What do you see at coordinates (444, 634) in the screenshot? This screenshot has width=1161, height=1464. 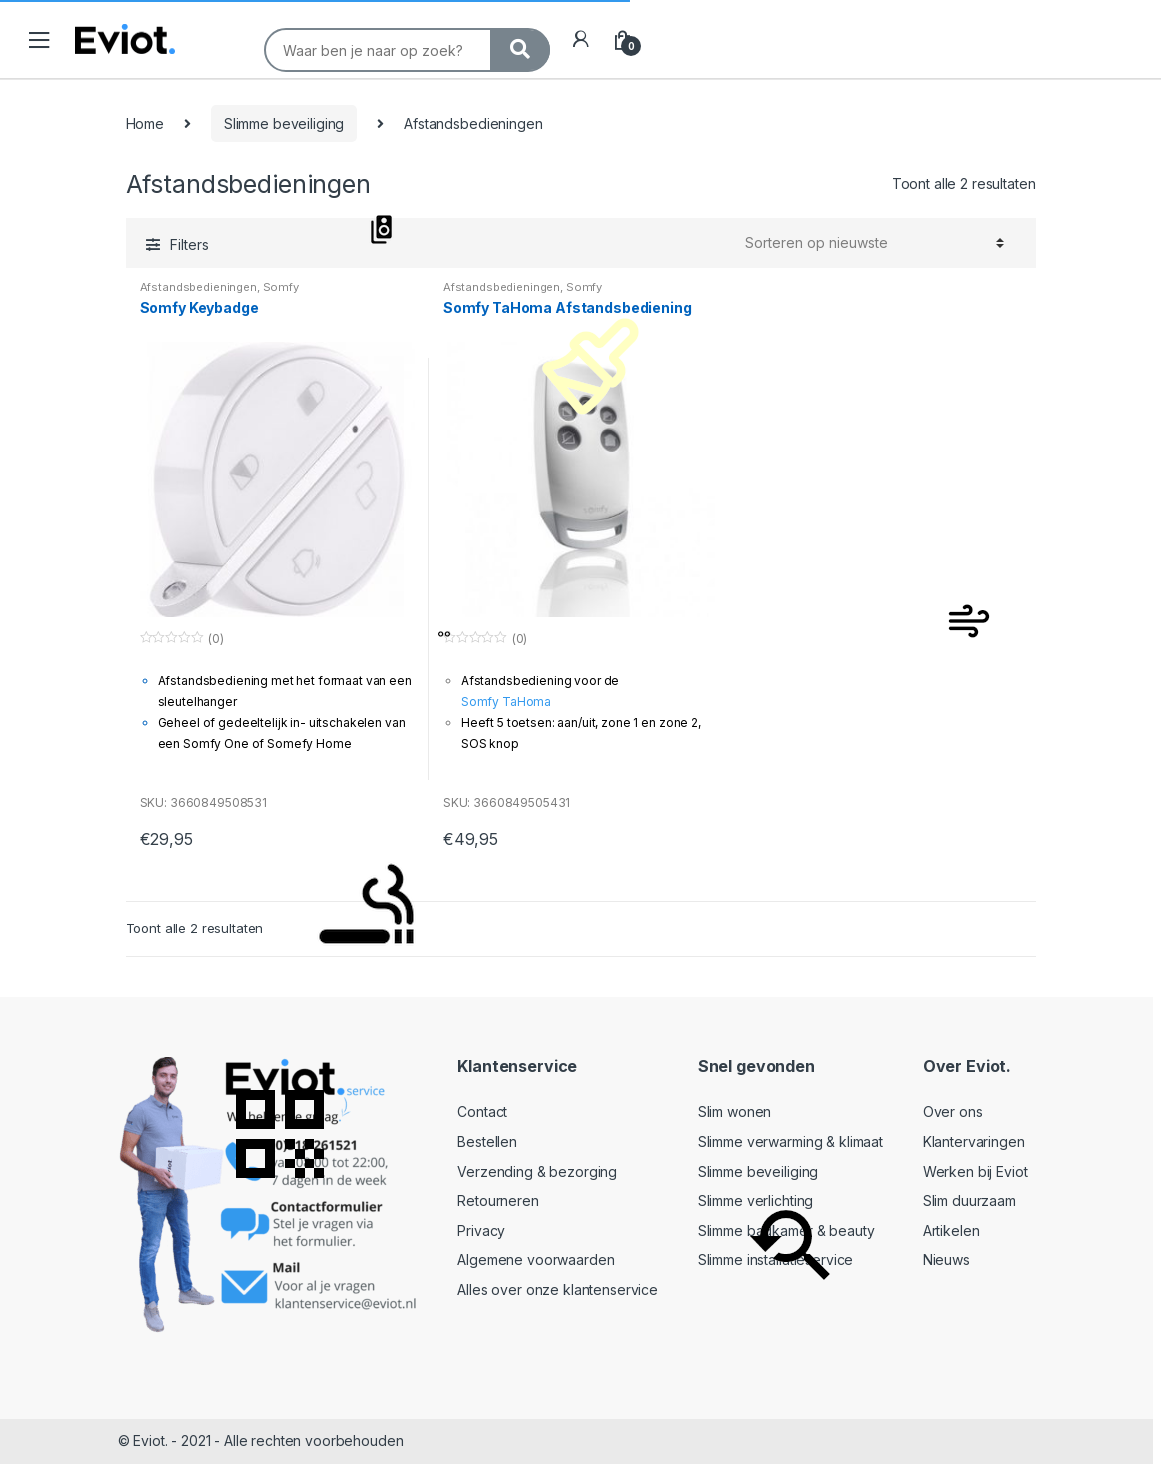 I see `link to flickr photo sharing account` at bounding box center [444, 634].